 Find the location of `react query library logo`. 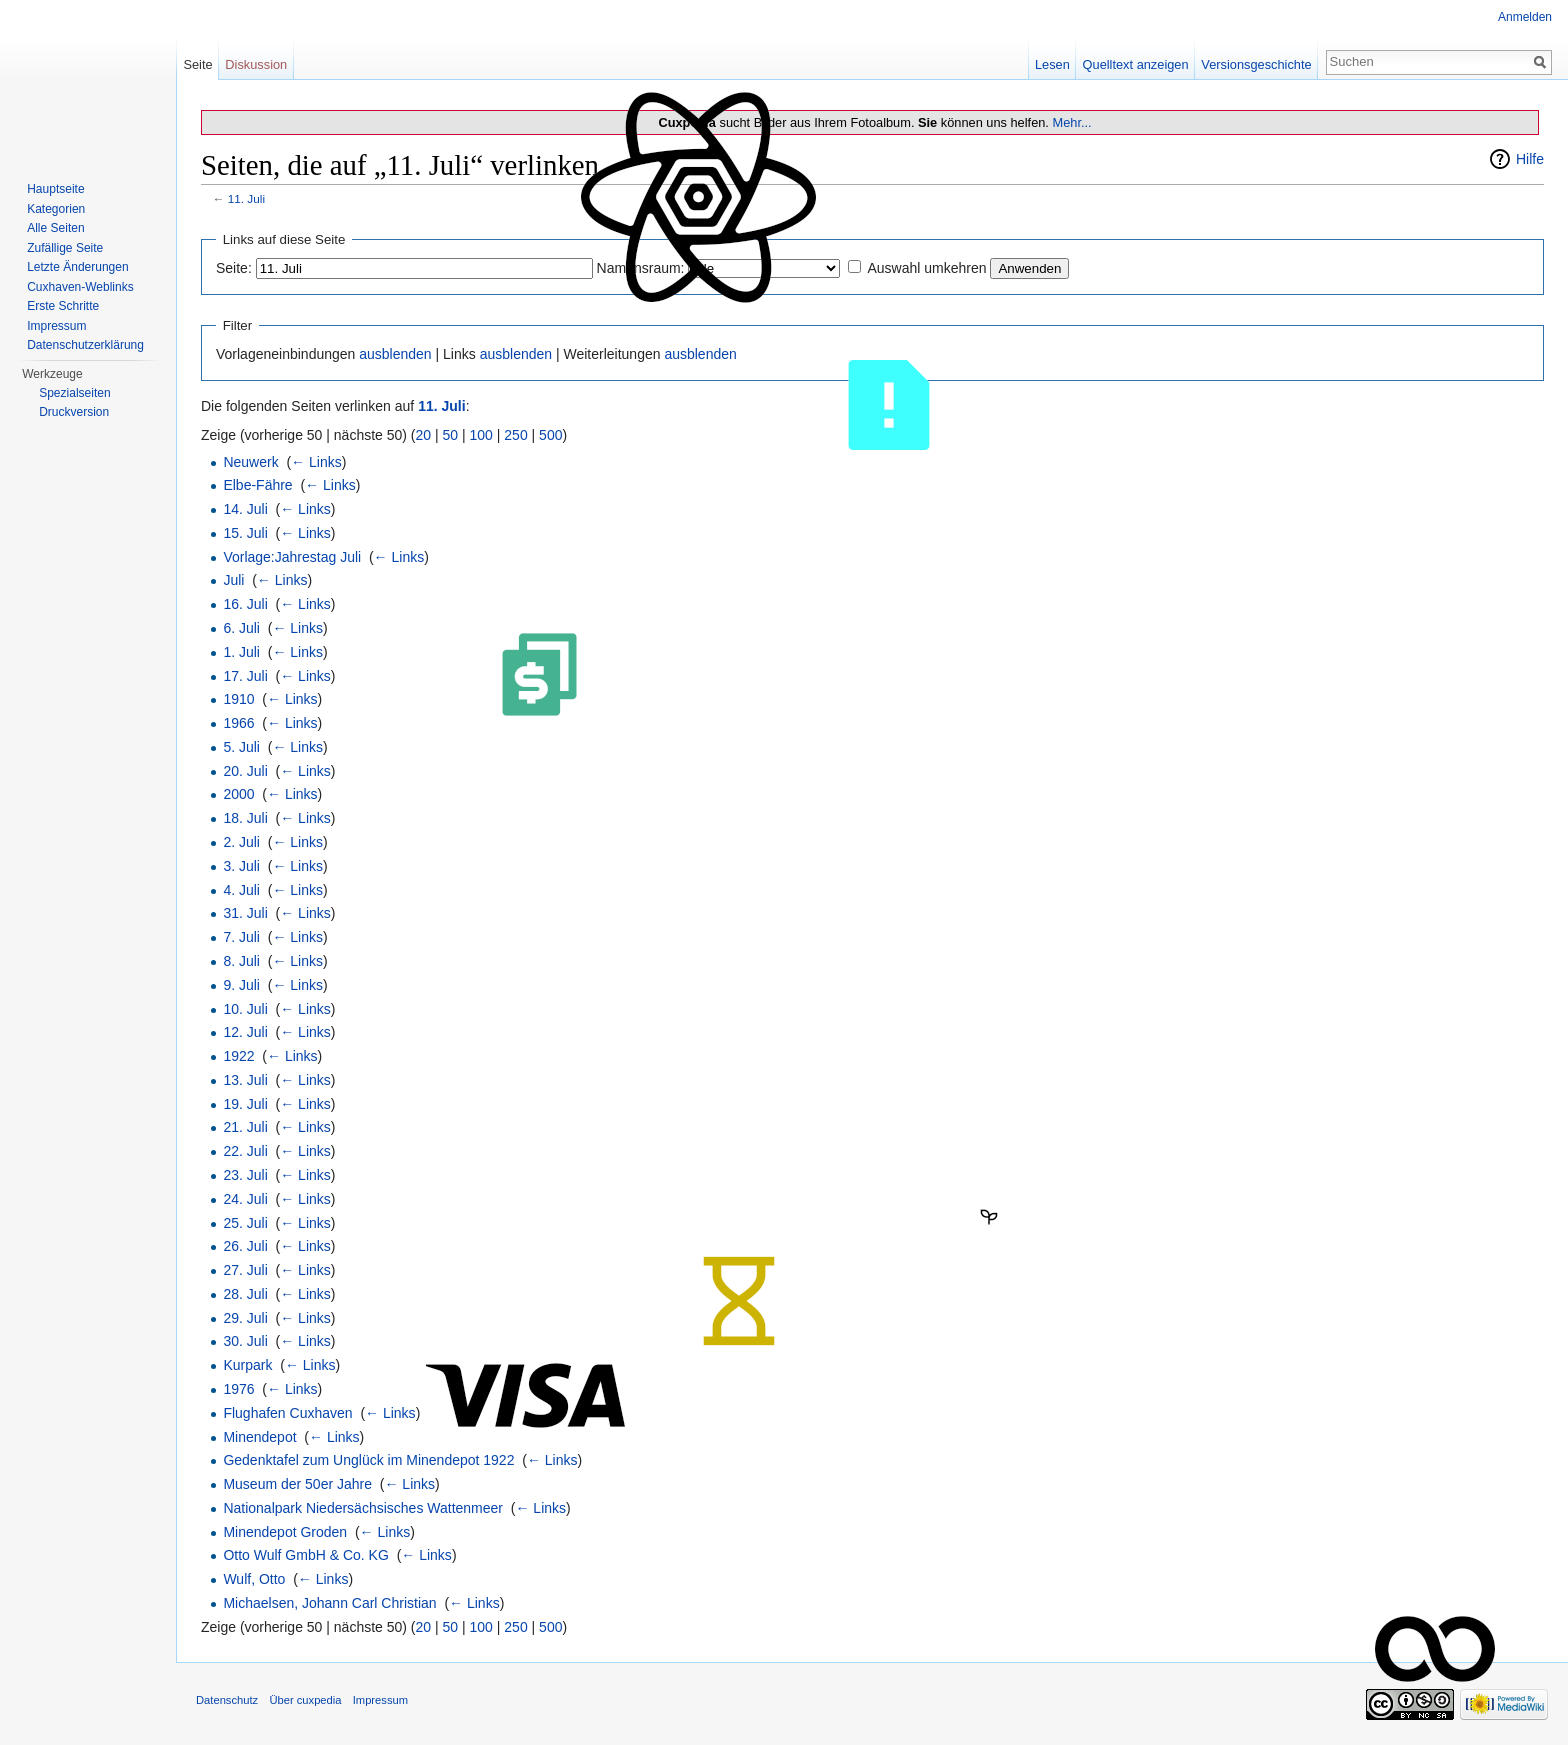

react query library logo is located at coordinates (698, 197).